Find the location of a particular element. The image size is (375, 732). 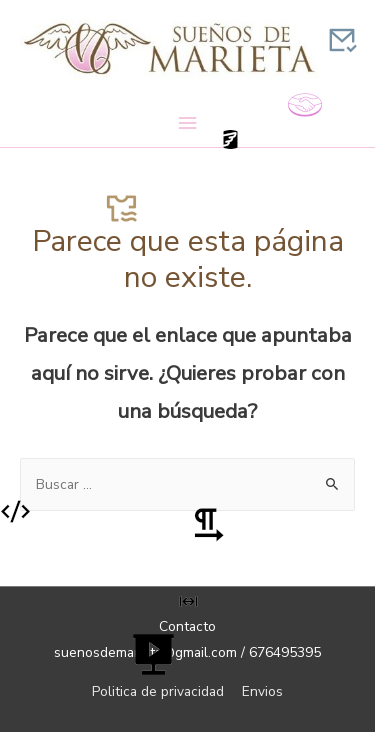

flyway database migration tool logo is located at coordinates (230, 139).